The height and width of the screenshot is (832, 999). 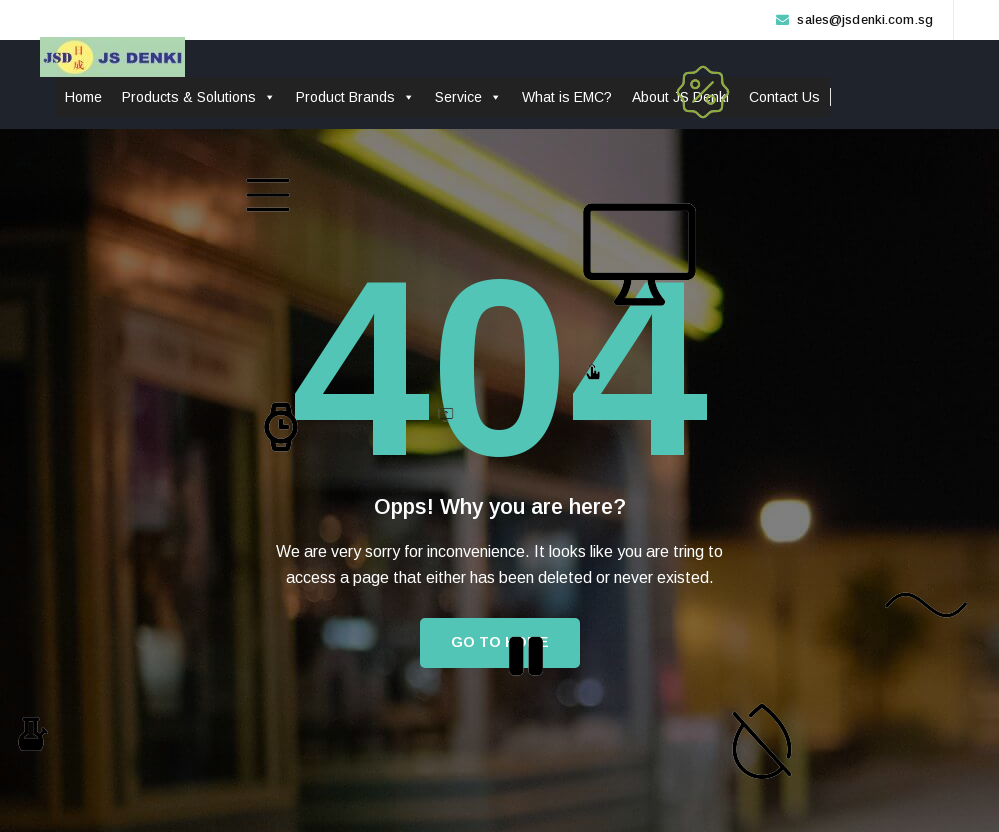 I want to click on pause media playback, so click(x=526, y=656).